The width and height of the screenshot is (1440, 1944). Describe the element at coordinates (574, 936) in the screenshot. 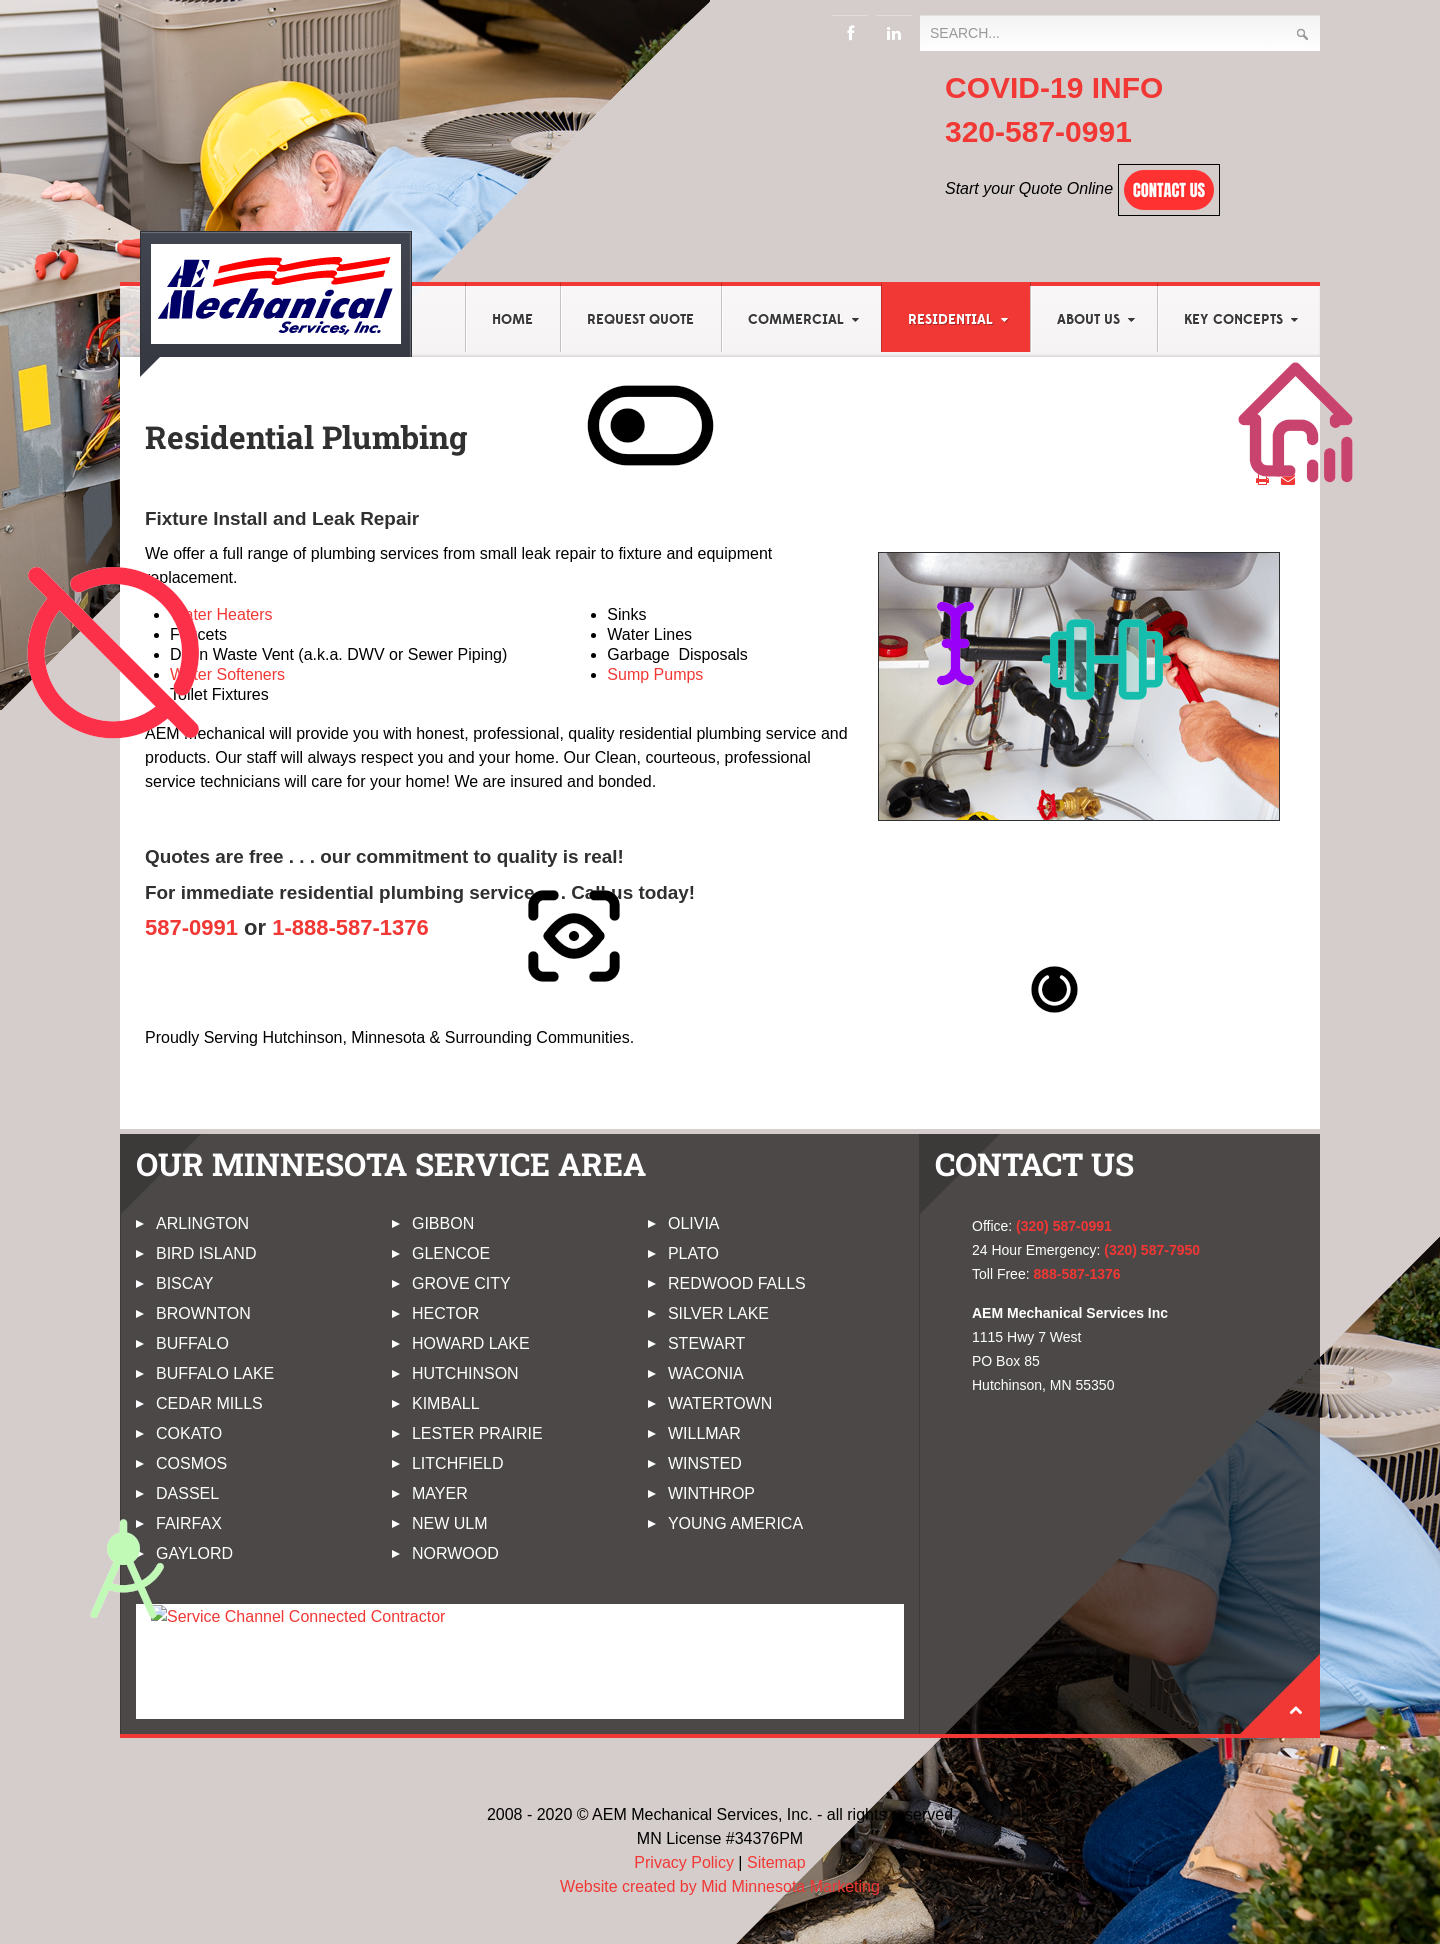

I see `scan with eye recognition` at that location.